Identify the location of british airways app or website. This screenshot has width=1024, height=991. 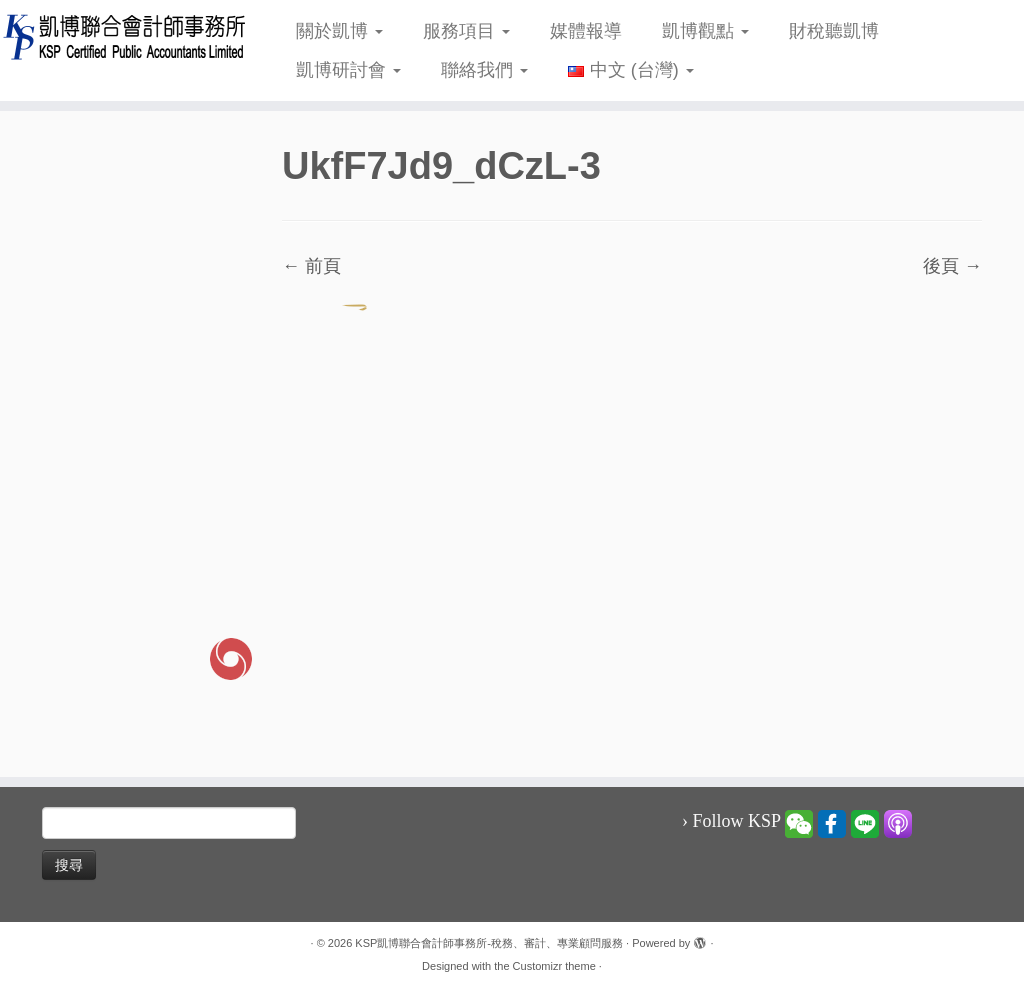
(354, 307).